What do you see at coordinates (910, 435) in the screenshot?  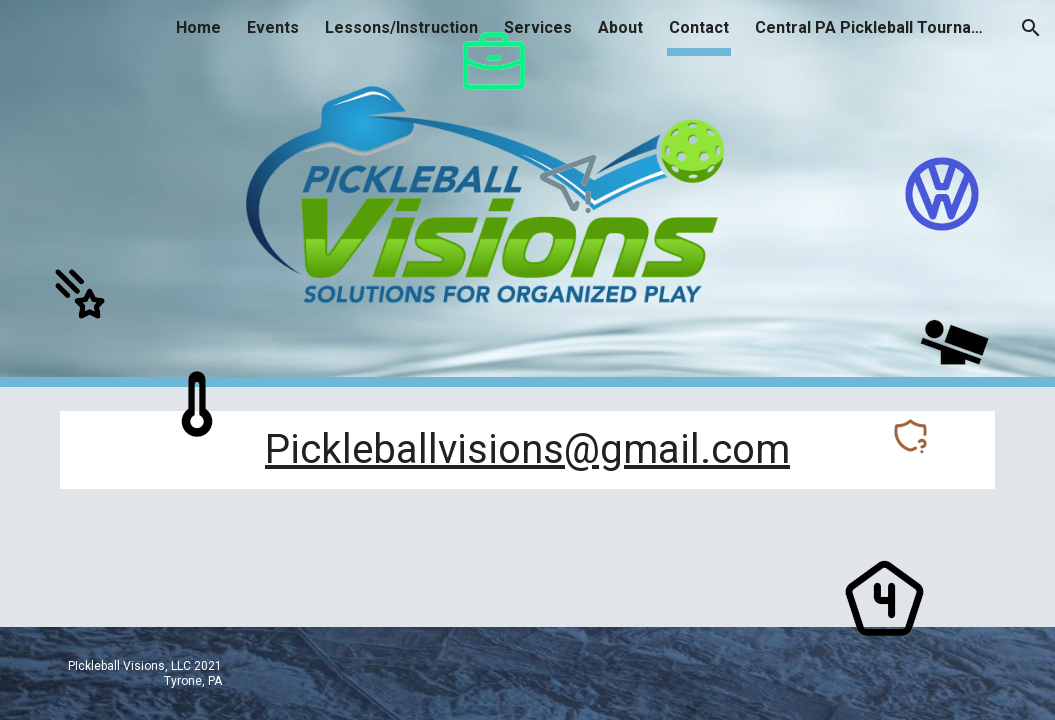 I see `access security help or FAQ` at bounding box center [910, 435].